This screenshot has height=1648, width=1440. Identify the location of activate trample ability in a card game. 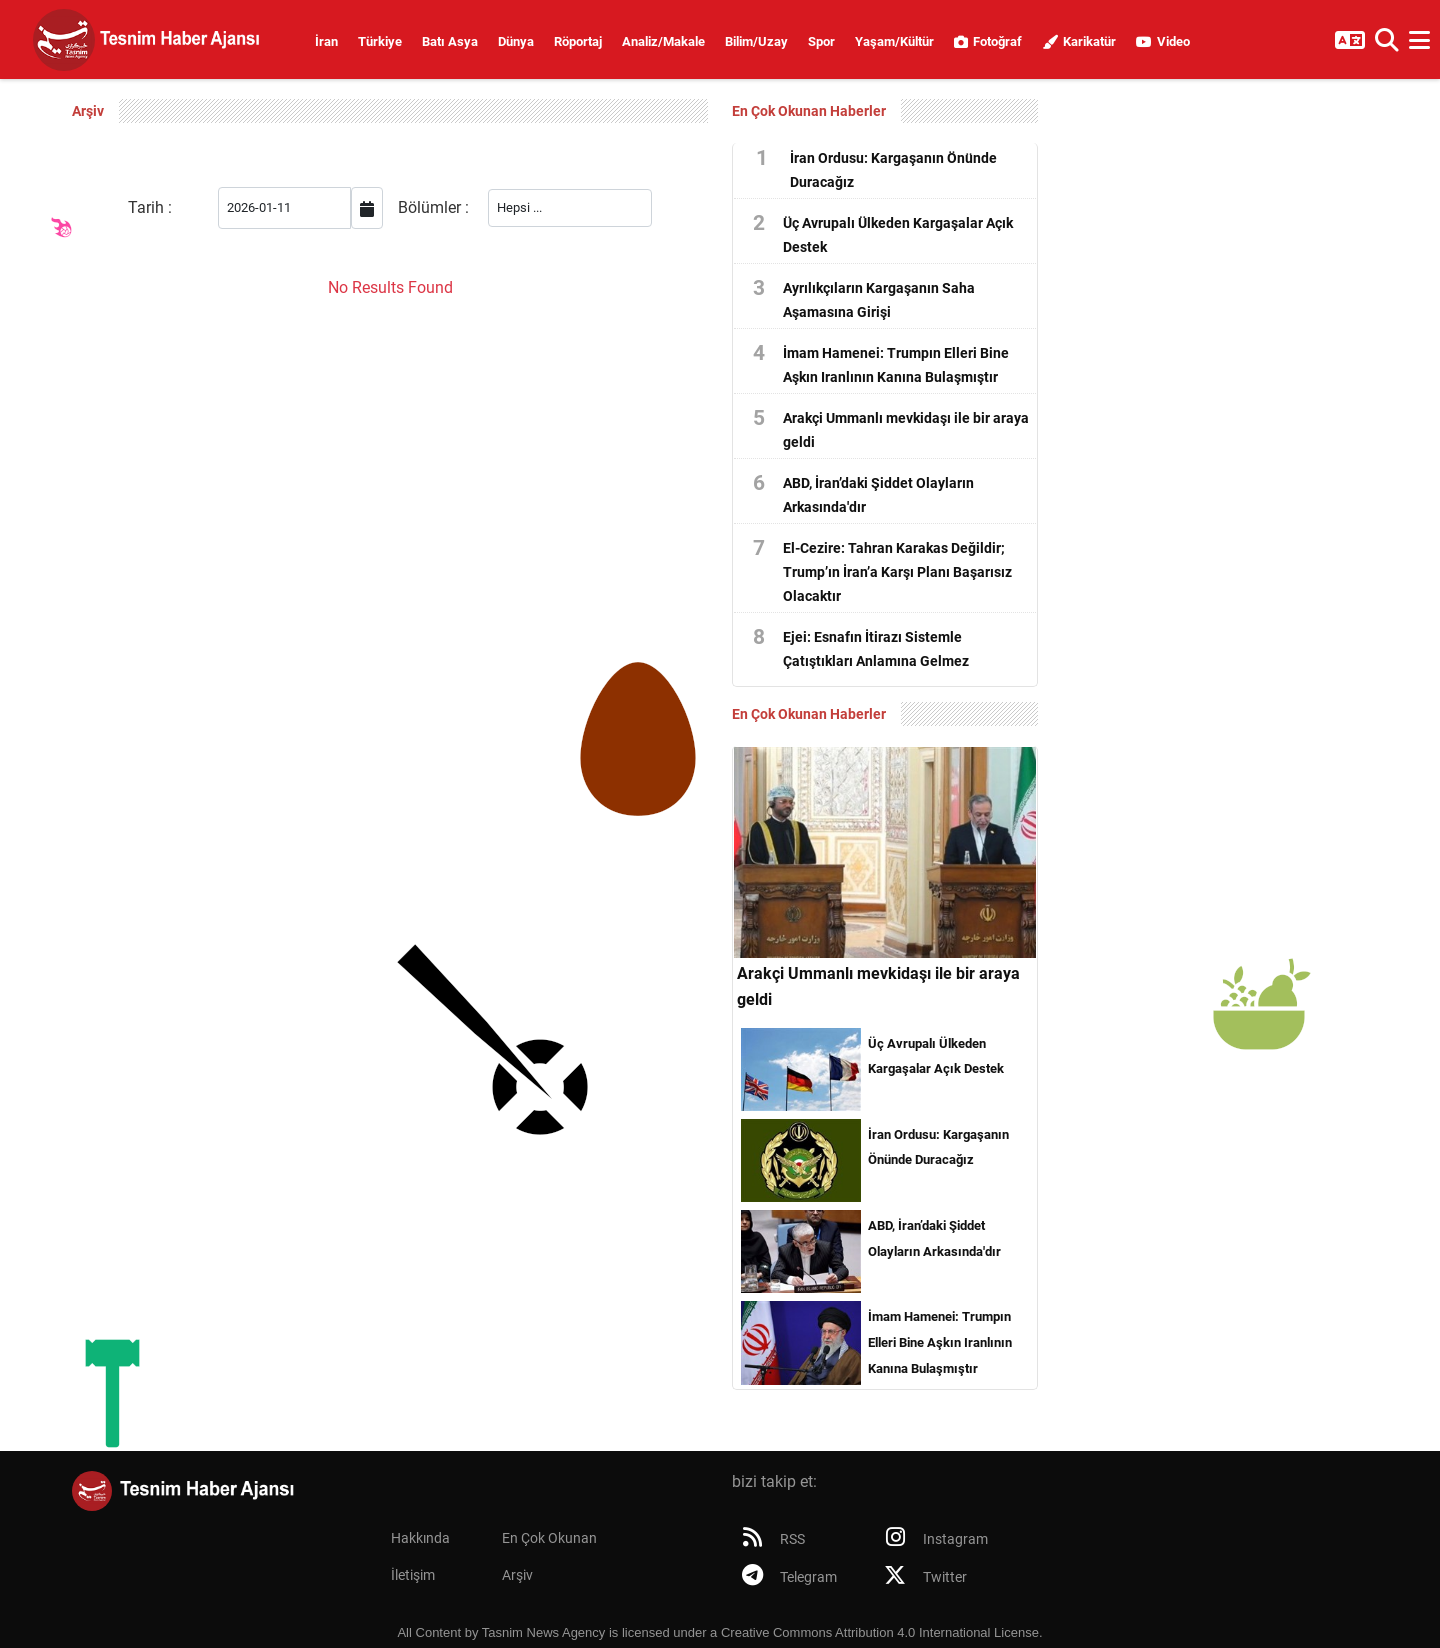
(112, 1393).